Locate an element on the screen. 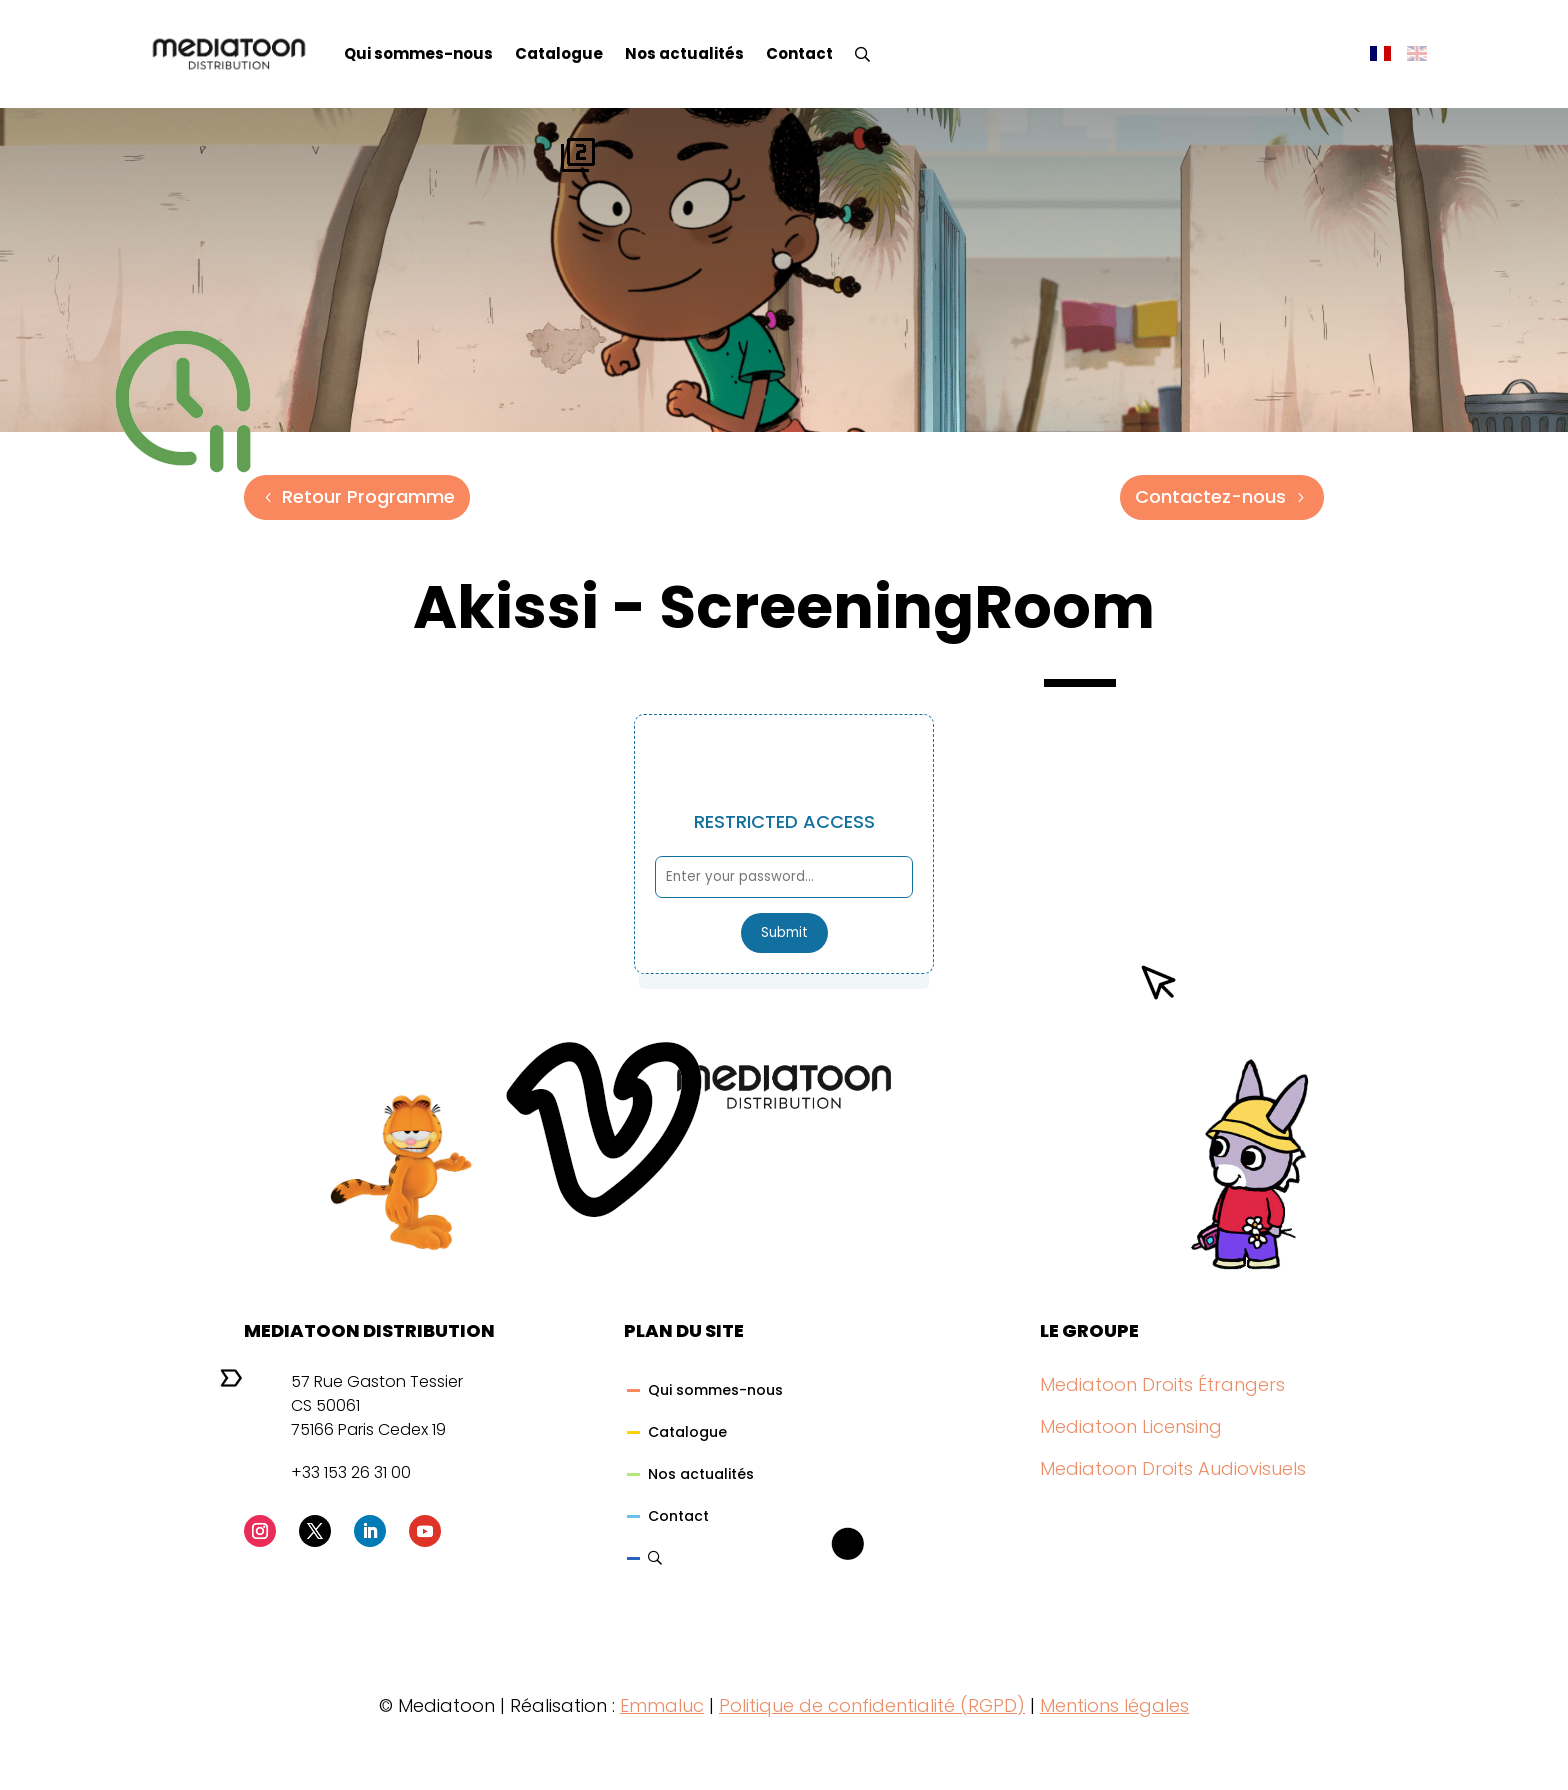  indicates an unread notification or new item is located at coordinates (847, 1543).